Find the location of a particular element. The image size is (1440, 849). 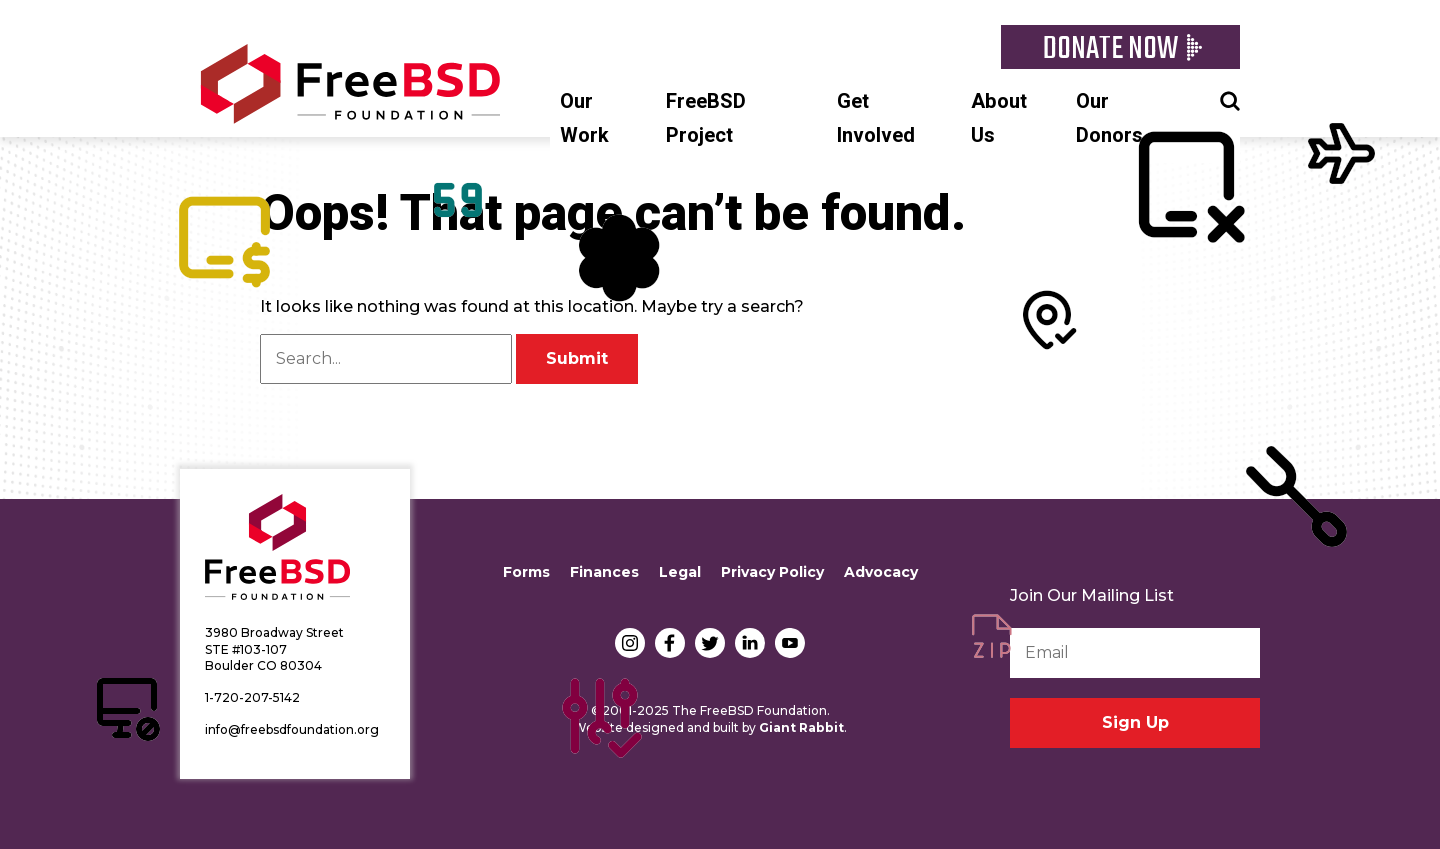

cancel or disconnect from desktop computer is located at coordinates (127, 708).